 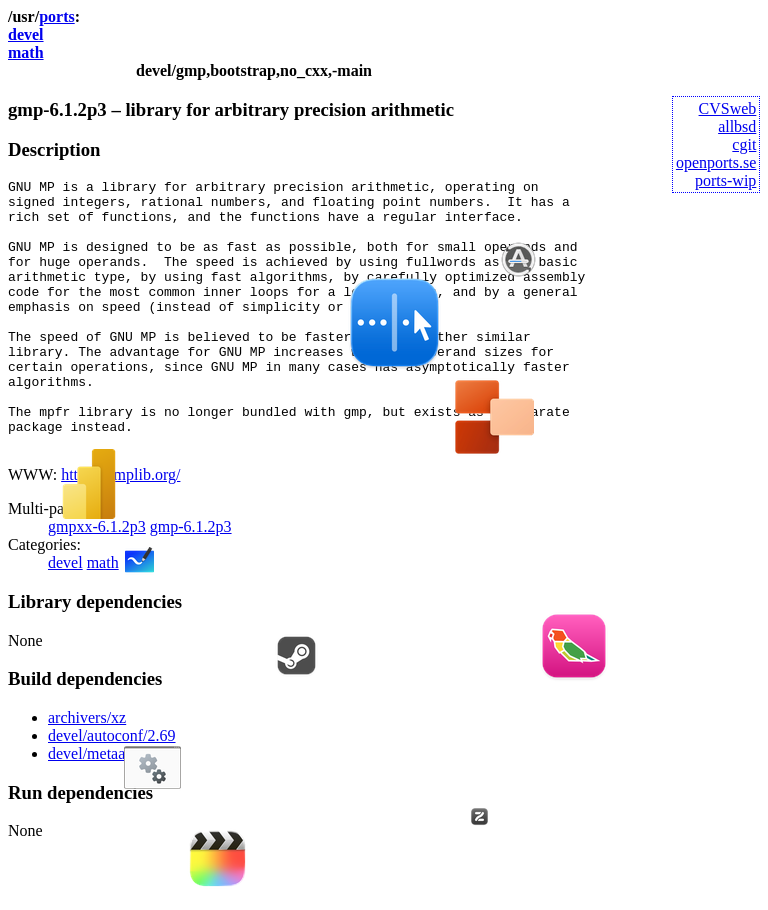 I want to click on open steamos application, so click(x=296, y=655).